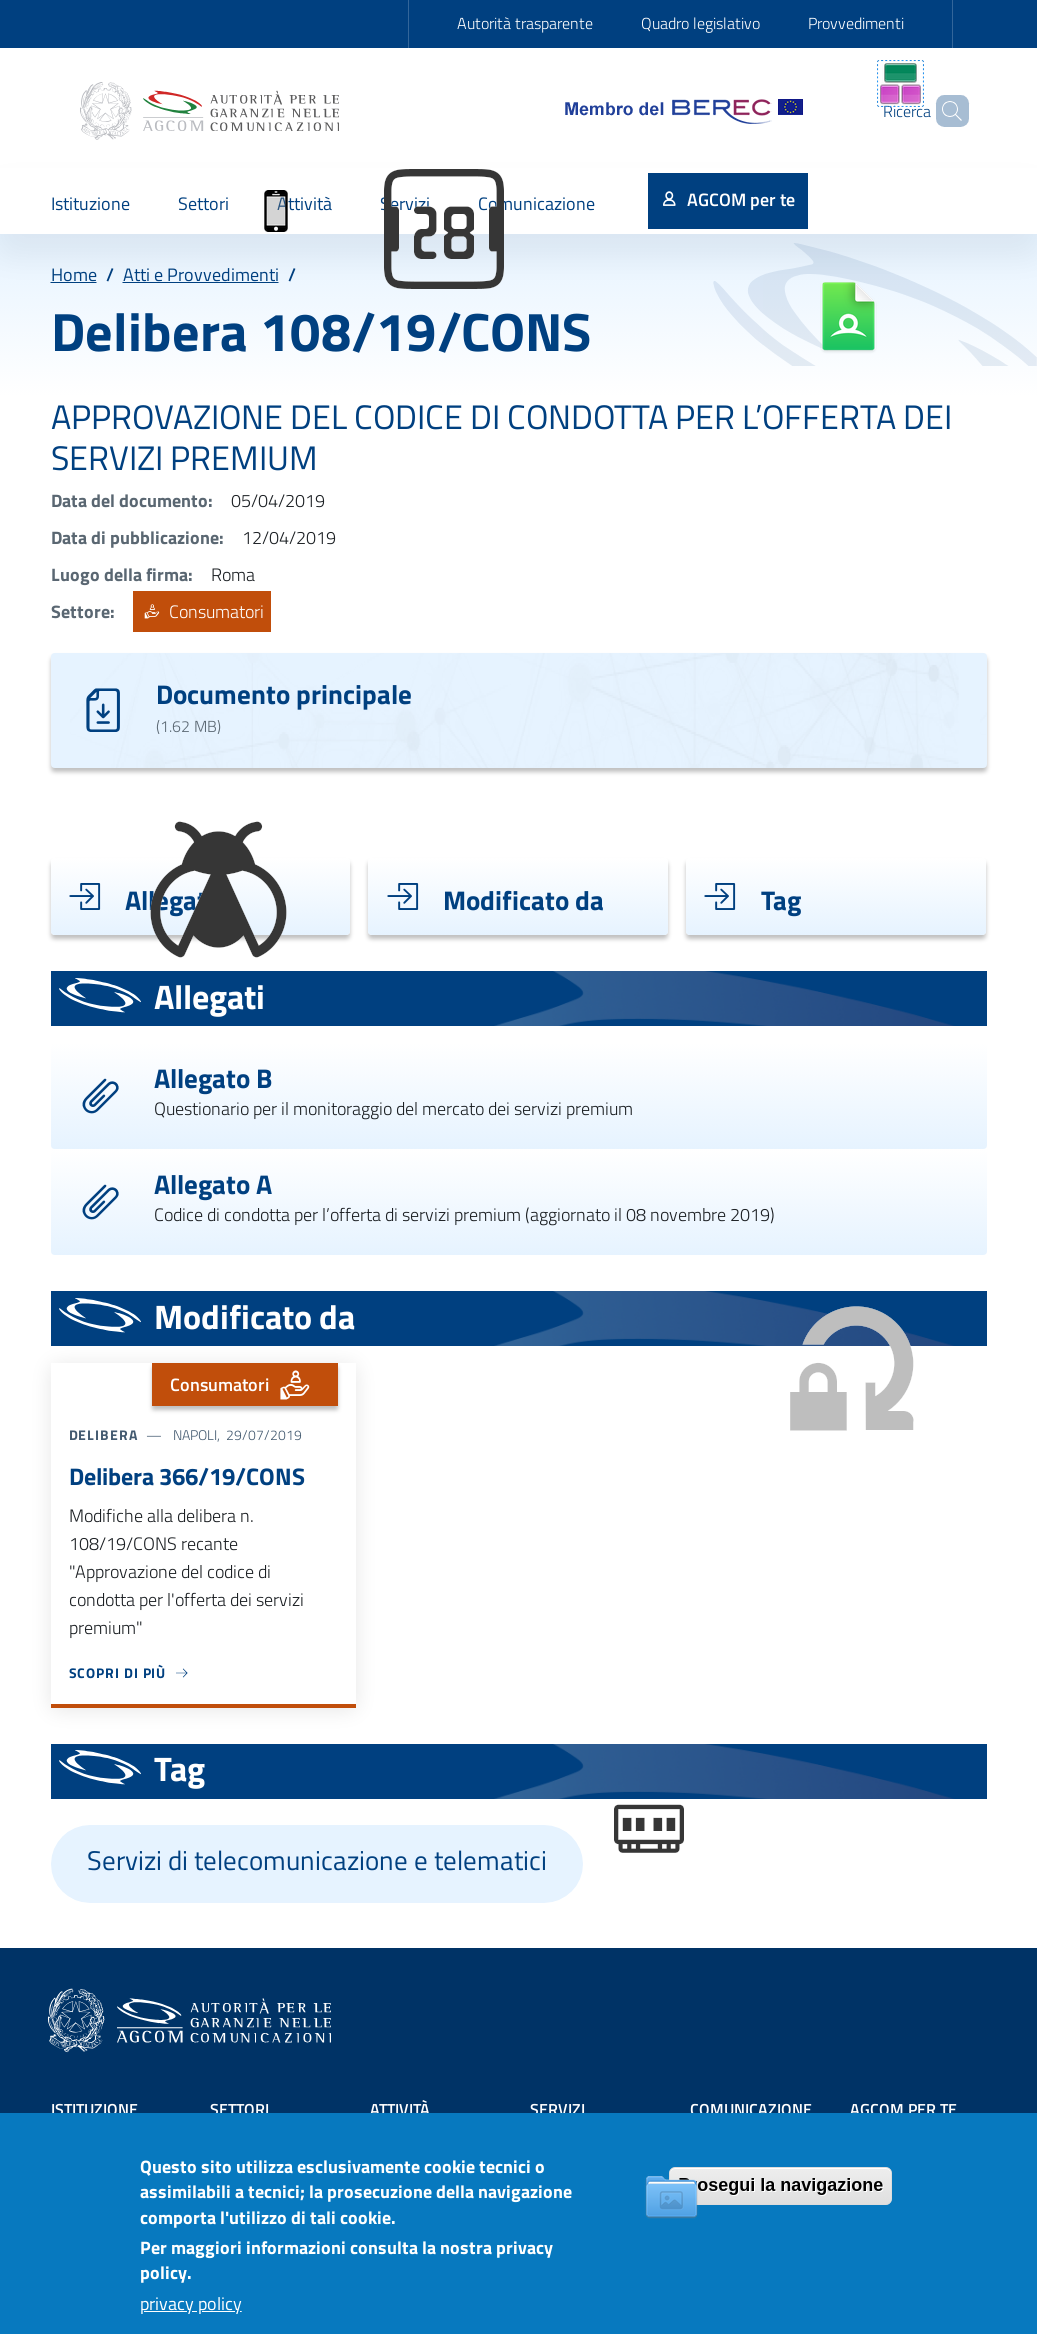  I want to click on view connected iPhone device, so click(276, 211).